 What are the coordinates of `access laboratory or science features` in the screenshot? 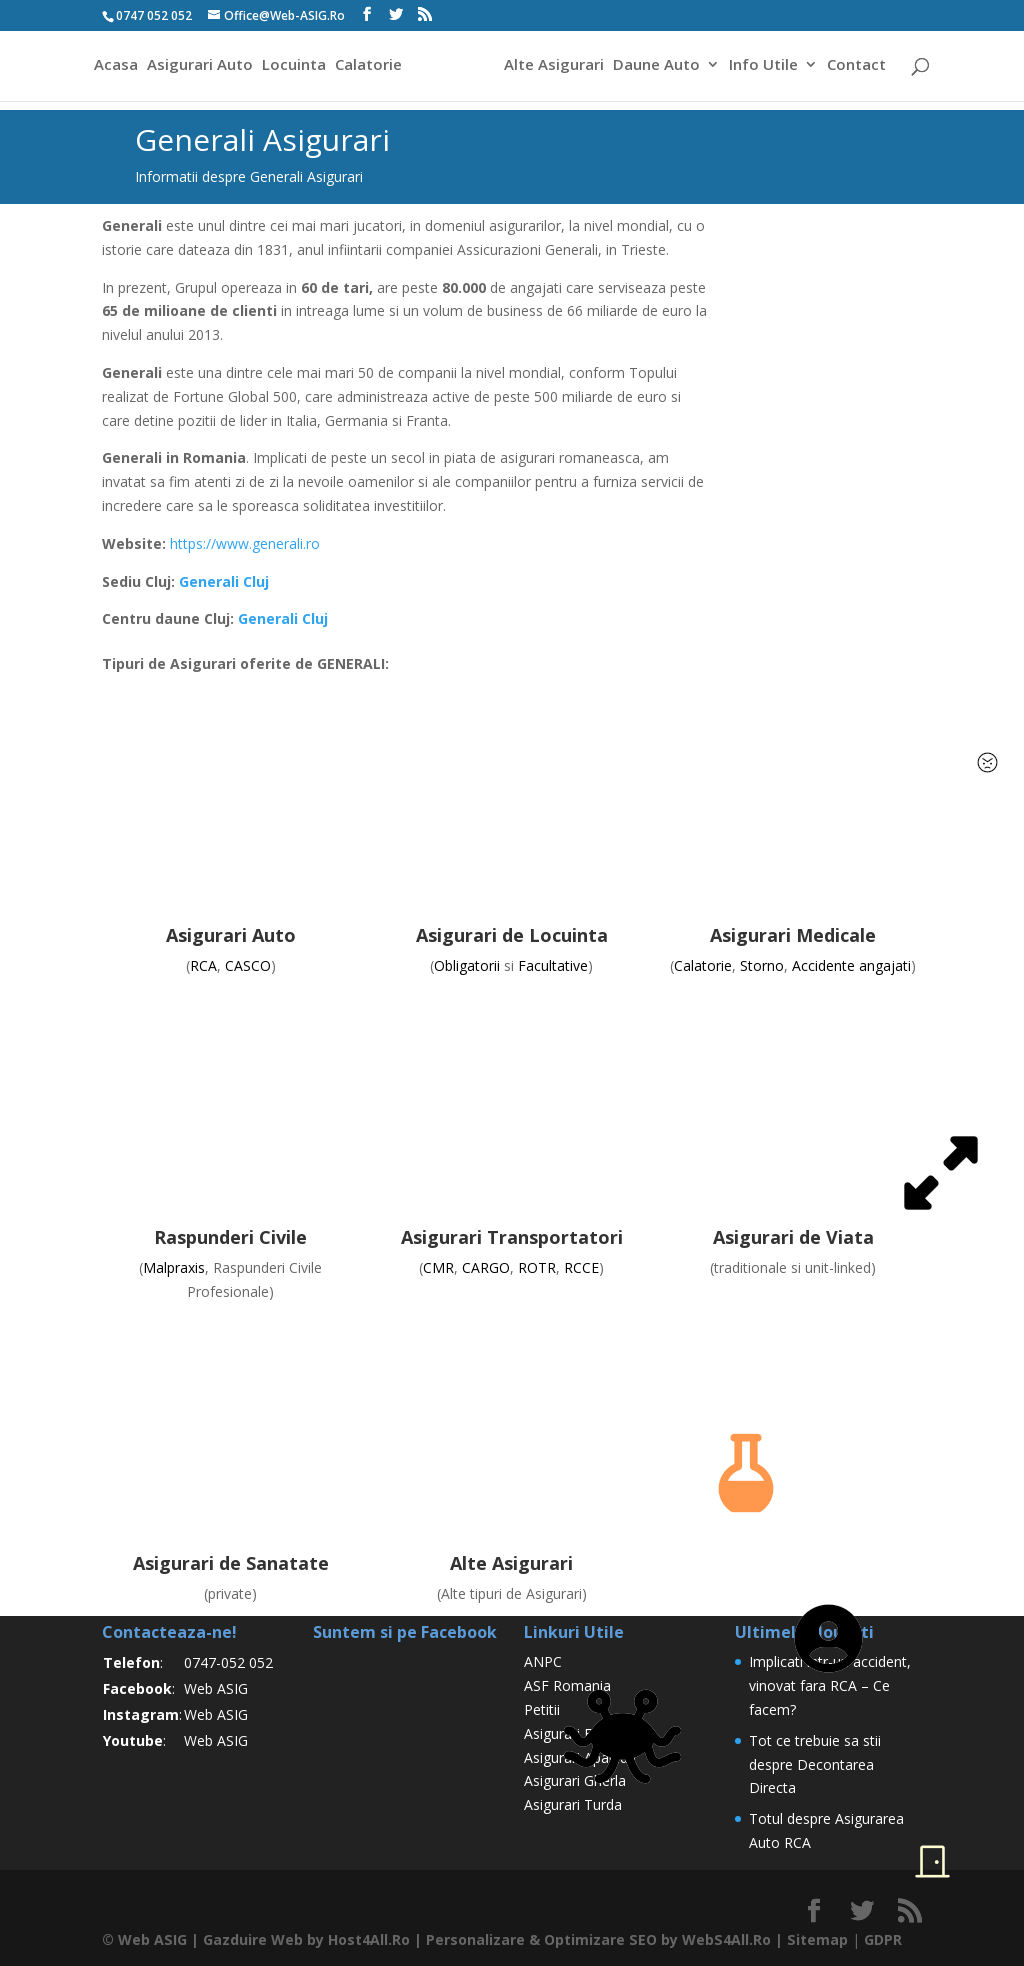 It's located at (746, 1473).